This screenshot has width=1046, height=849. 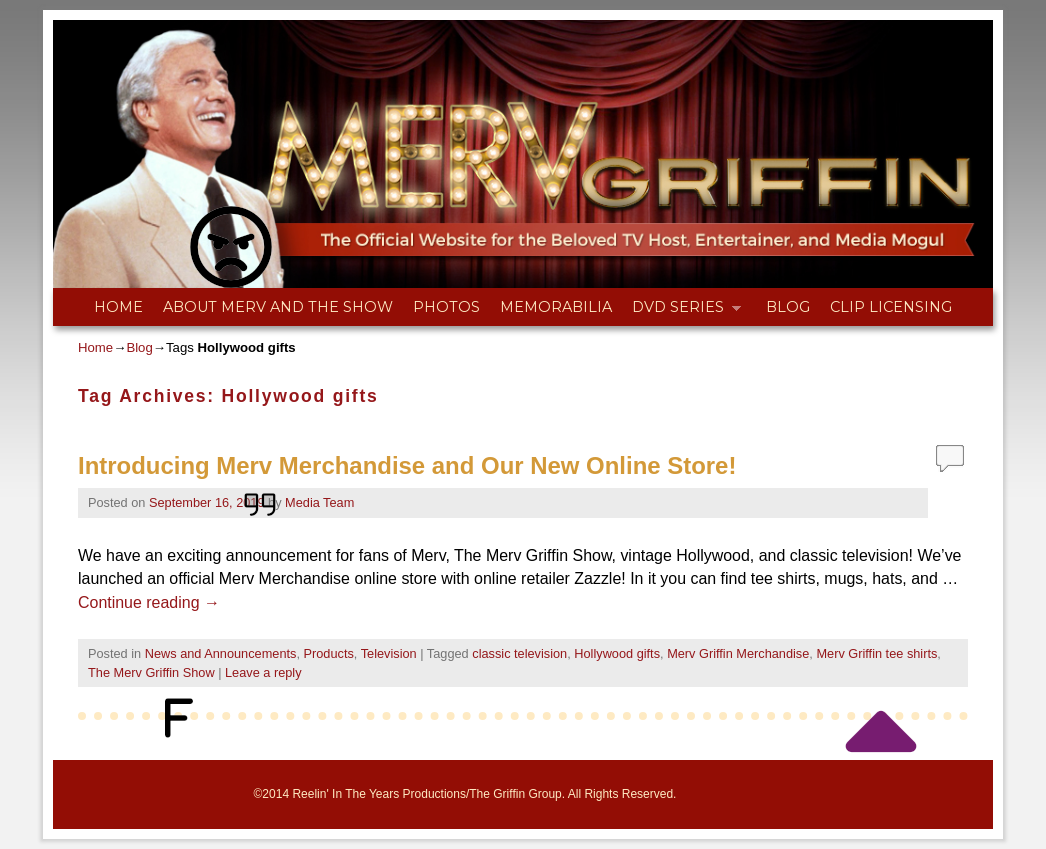 What do you see at coordinates (179, 718) in the screenshot?
I see `indicates items starting with the letter F` at bounding box center [179, 718].